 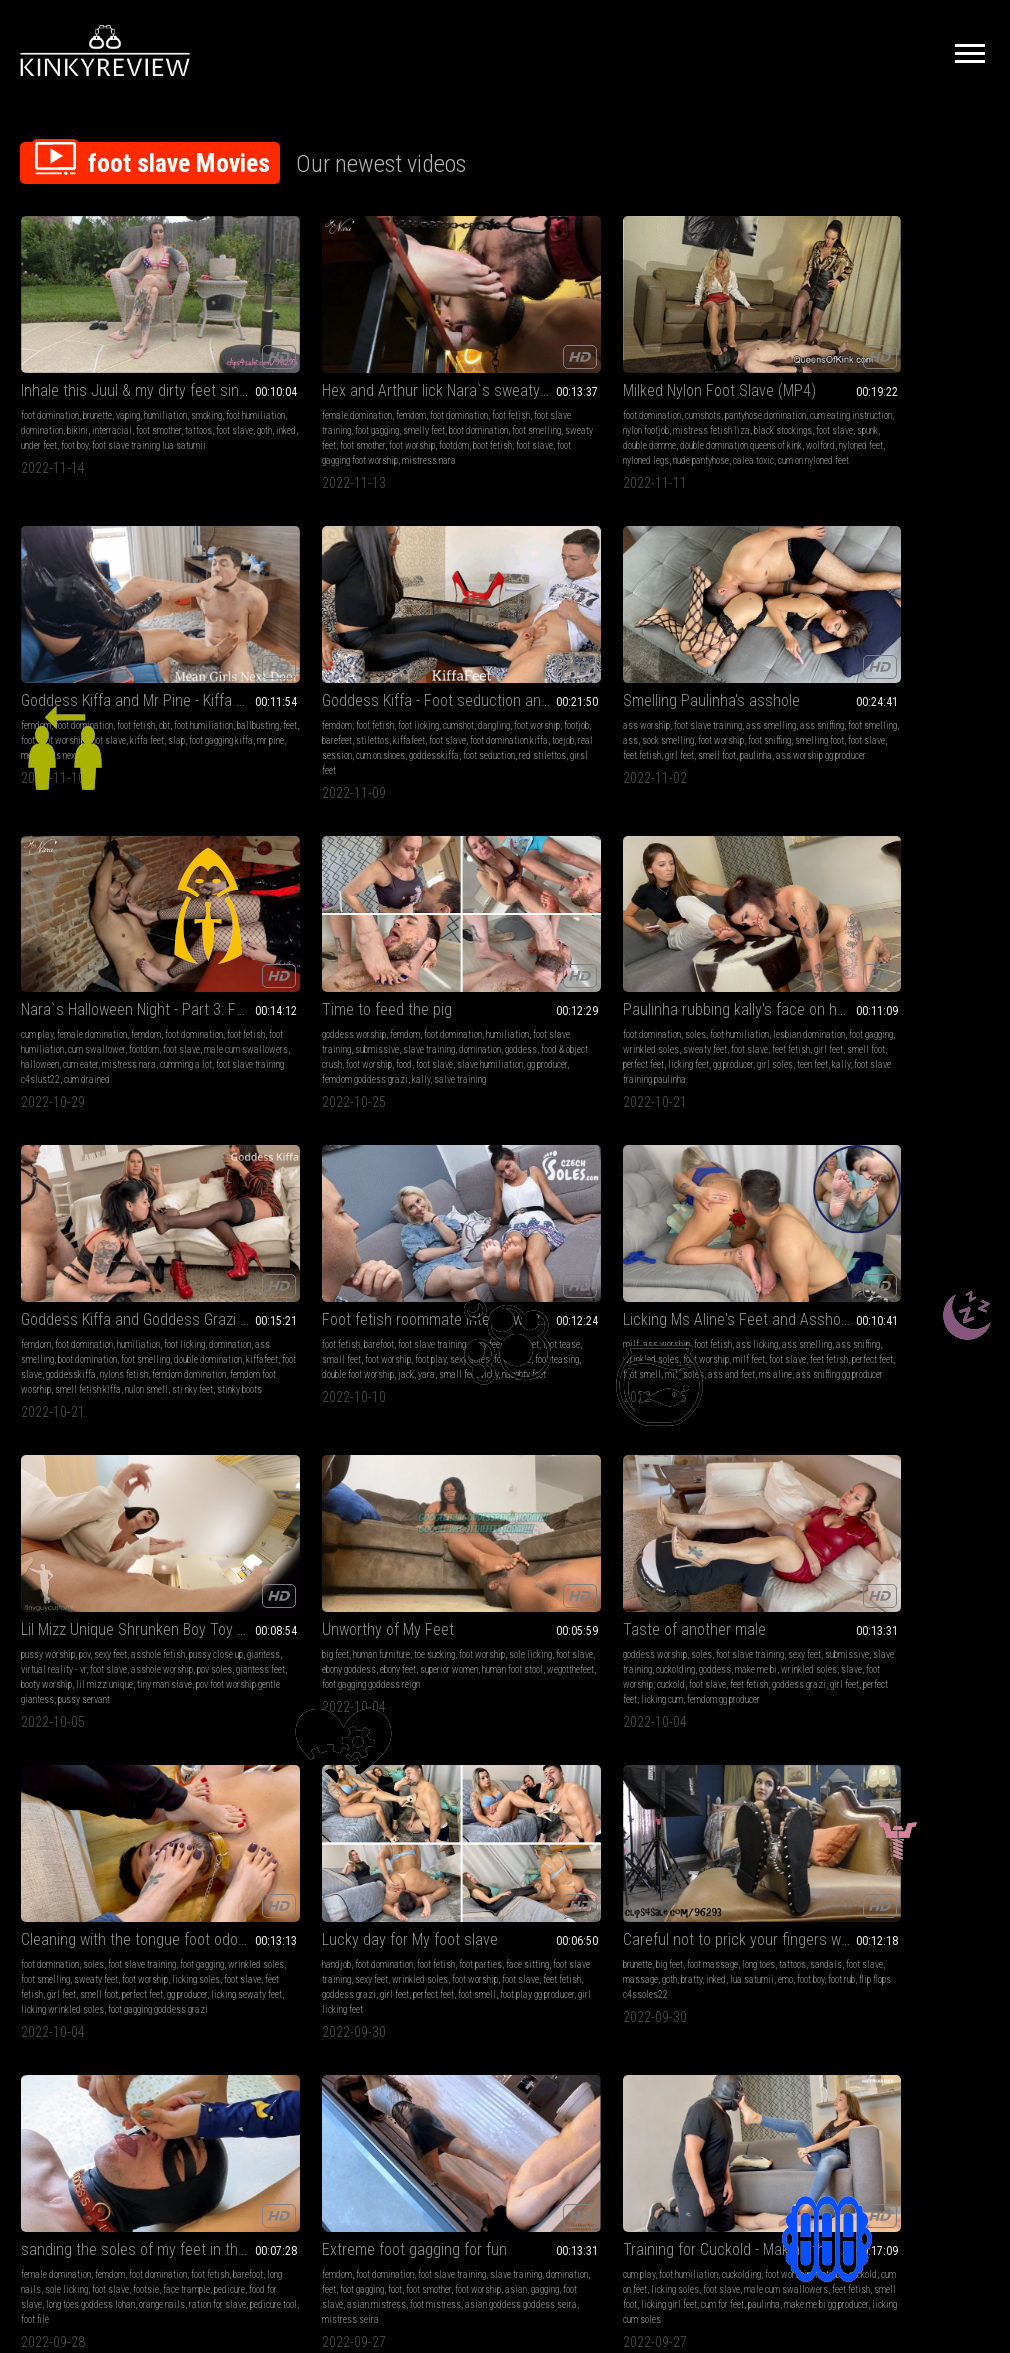 What do you see at coordinates (898, 1841) in the screenshot?
I see `ancient or antique hardware item in inventory` at bounding box center [898, 1841].